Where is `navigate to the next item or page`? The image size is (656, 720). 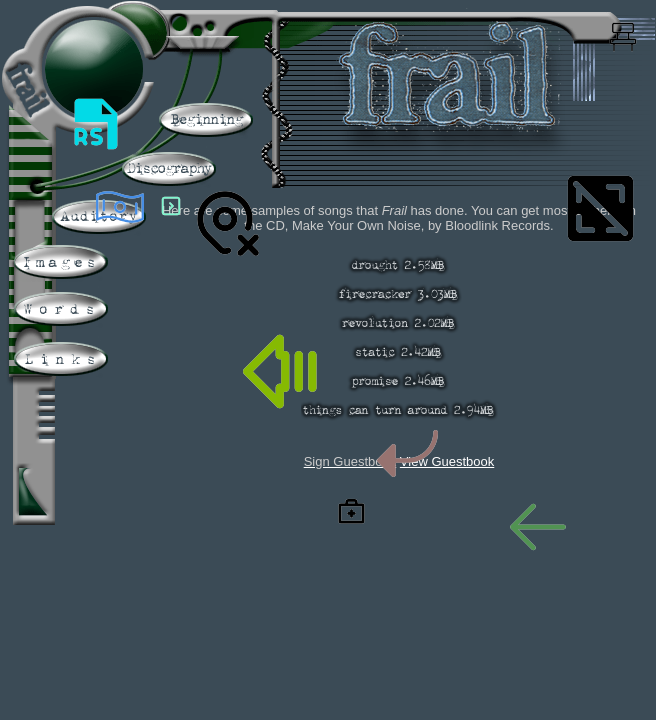 navigate to the next item or page is located at coordinates (171, 206).